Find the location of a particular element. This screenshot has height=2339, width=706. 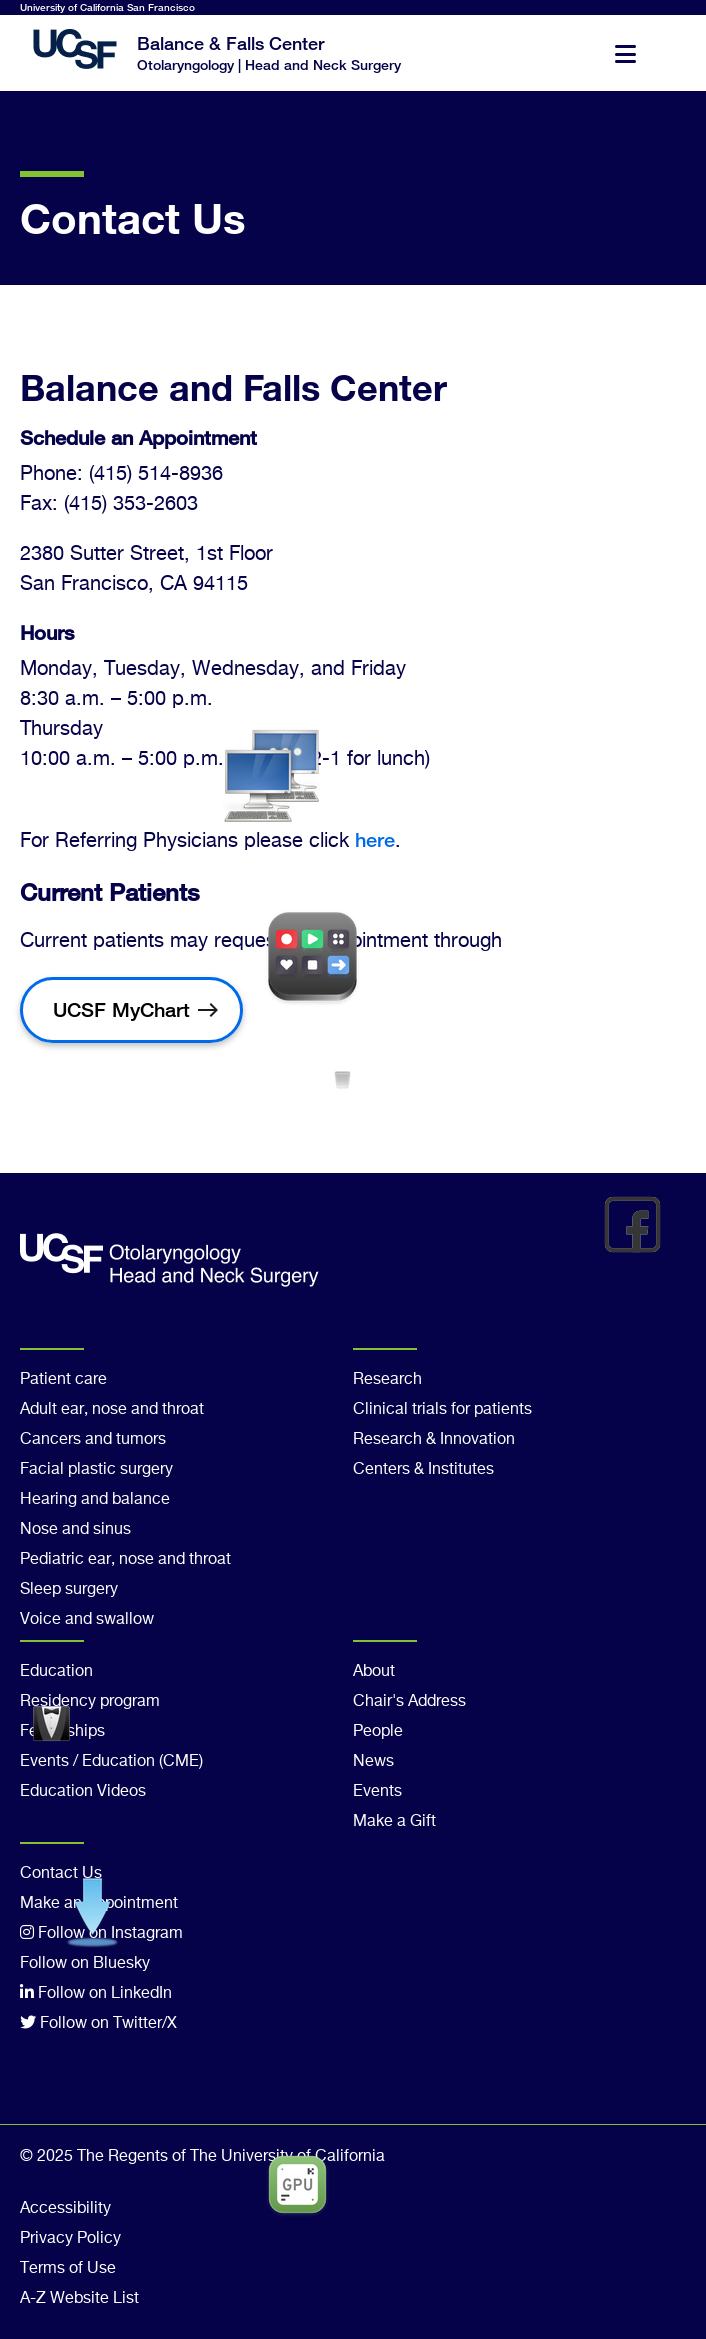

indicates incoming network data transfer is located at coordinates (271, 776).